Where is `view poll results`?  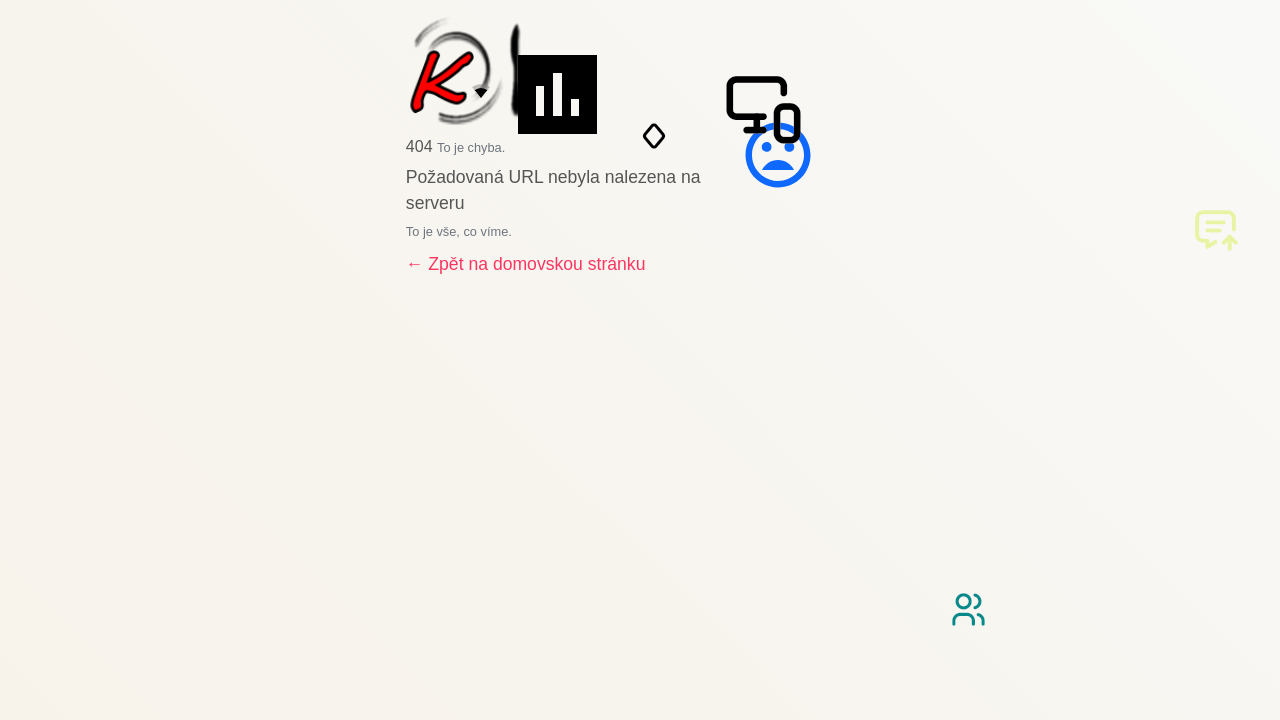
view poll results is located at coordinates (557, 94).